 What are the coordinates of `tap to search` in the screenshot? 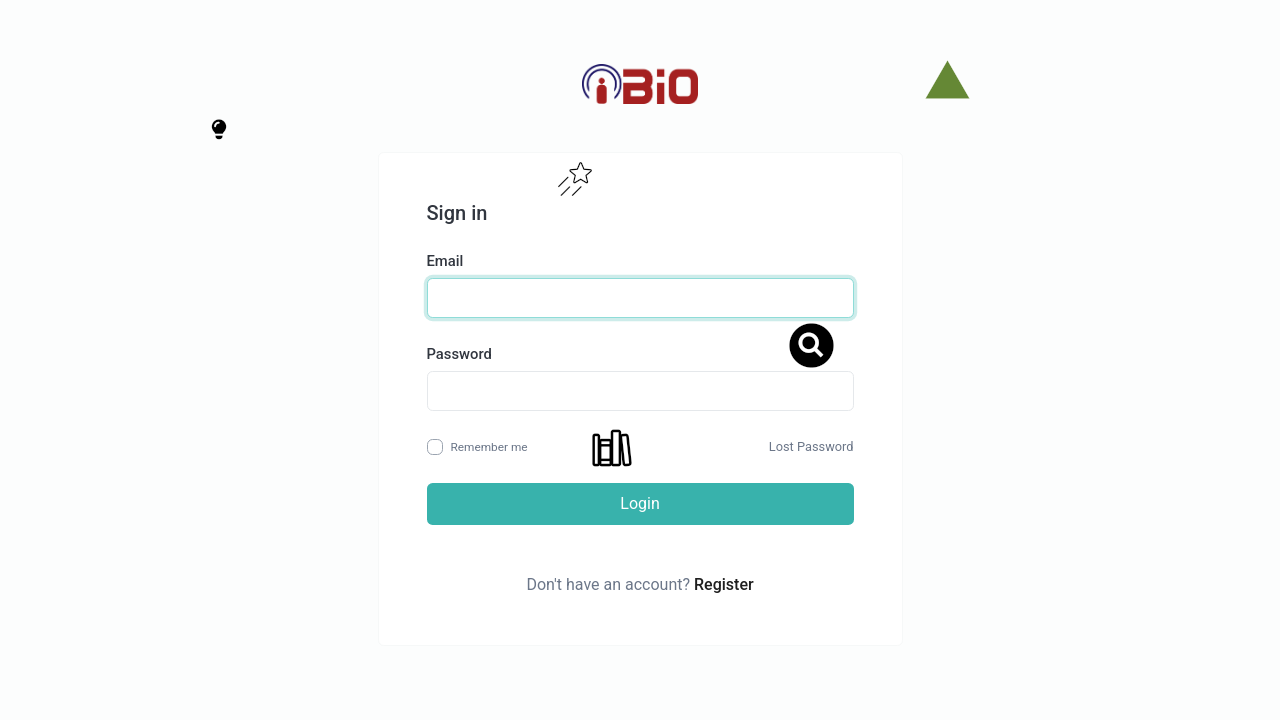 It's located at (811, 345).